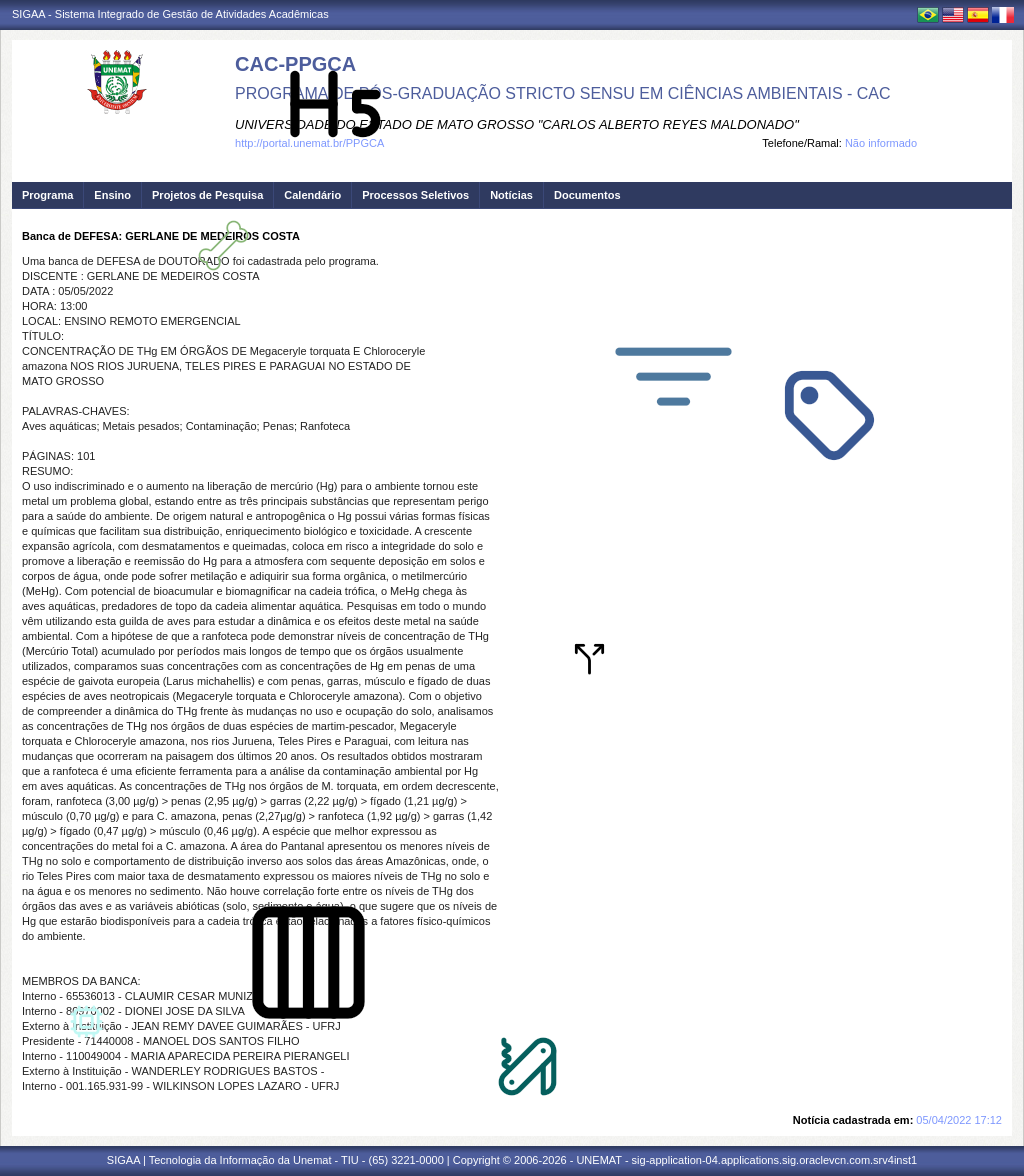 The width and height of the screenshot is (1024, 1176). What do you see at coordinates (223, 245) in the screenshot?
I see `access pet-related features or settings` at bounding box center [223, 245].